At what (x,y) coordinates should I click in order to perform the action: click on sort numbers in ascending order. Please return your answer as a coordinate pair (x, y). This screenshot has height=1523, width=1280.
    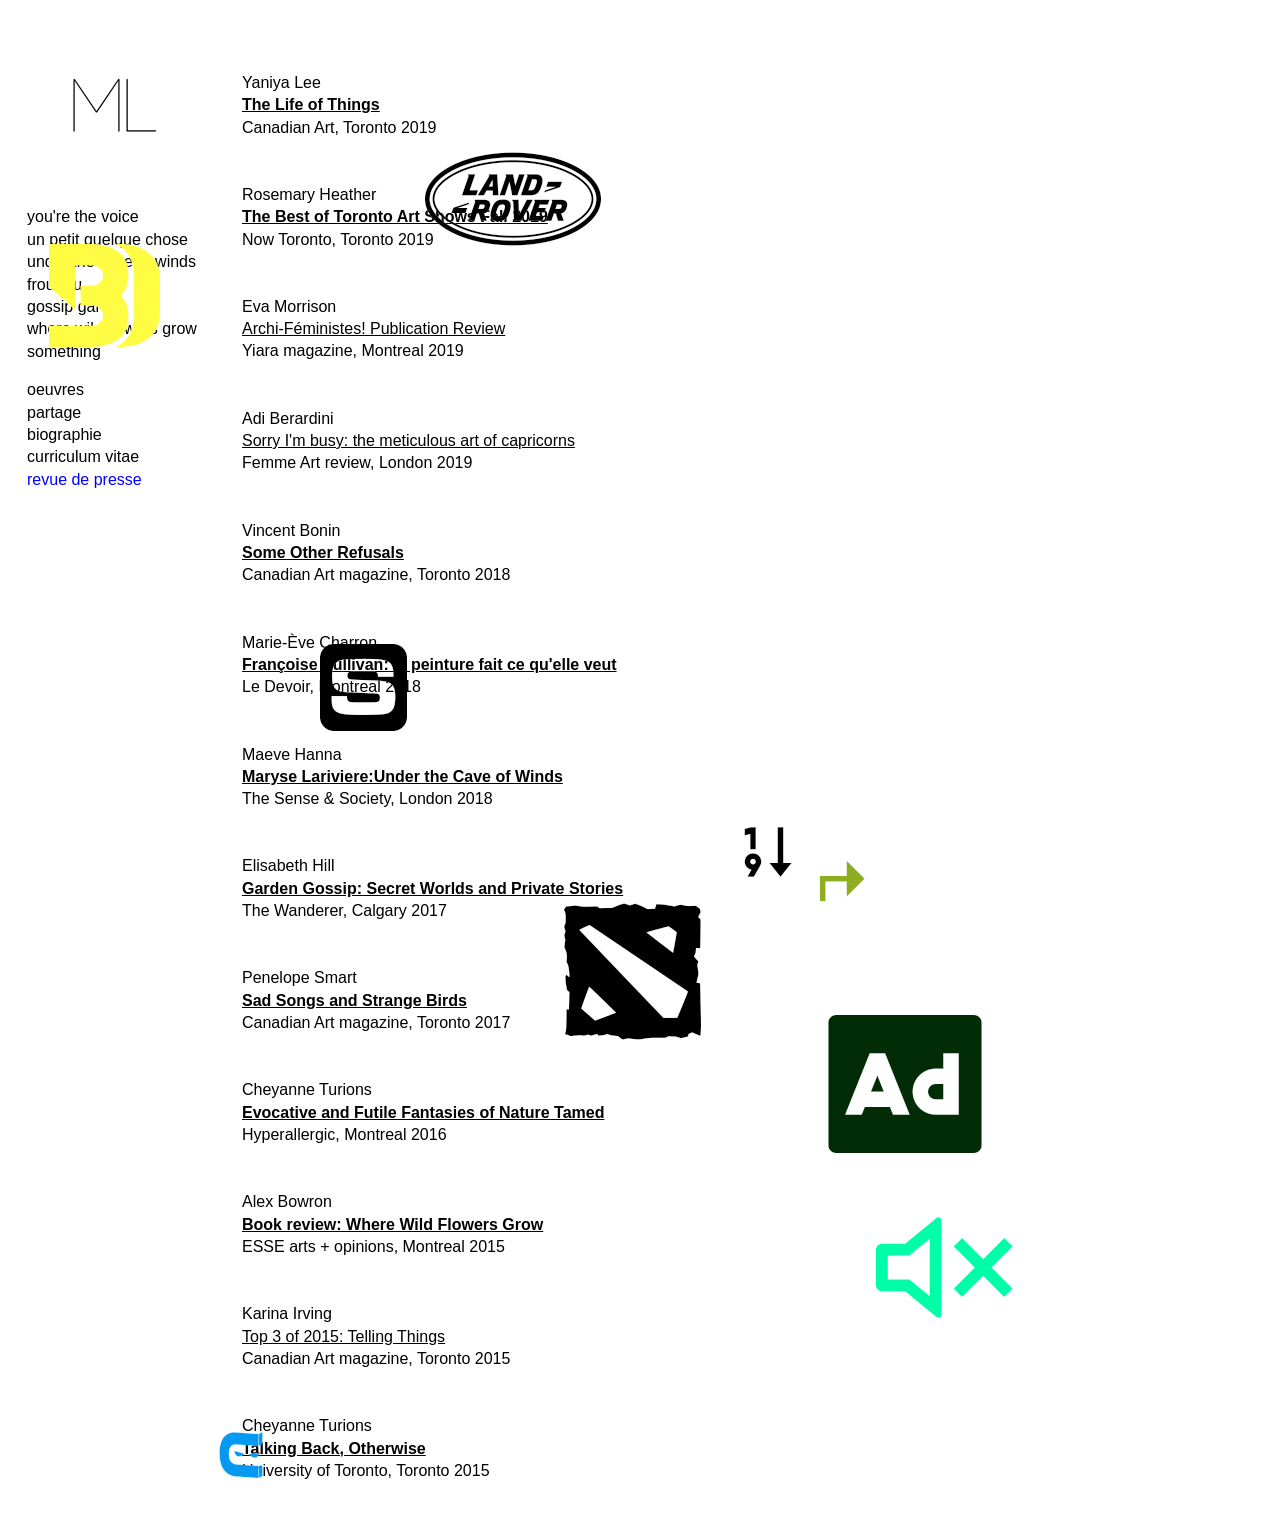
    Looking at the image, I should click on (764, 852).